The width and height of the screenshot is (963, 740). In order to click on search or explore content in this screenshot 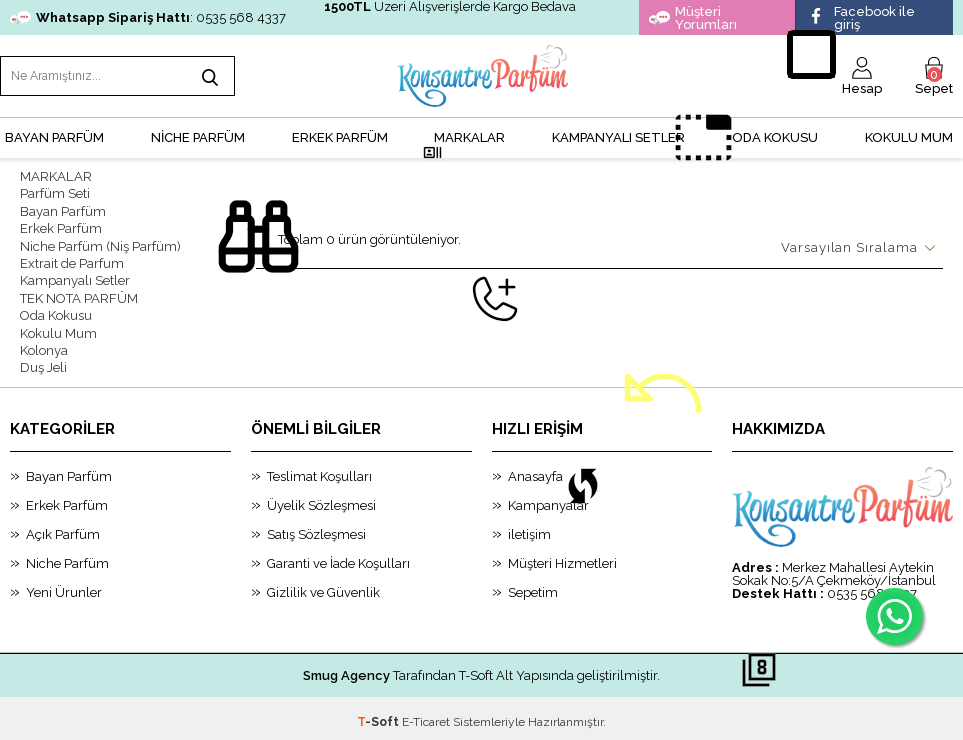, I will do `click(258, 236)`.